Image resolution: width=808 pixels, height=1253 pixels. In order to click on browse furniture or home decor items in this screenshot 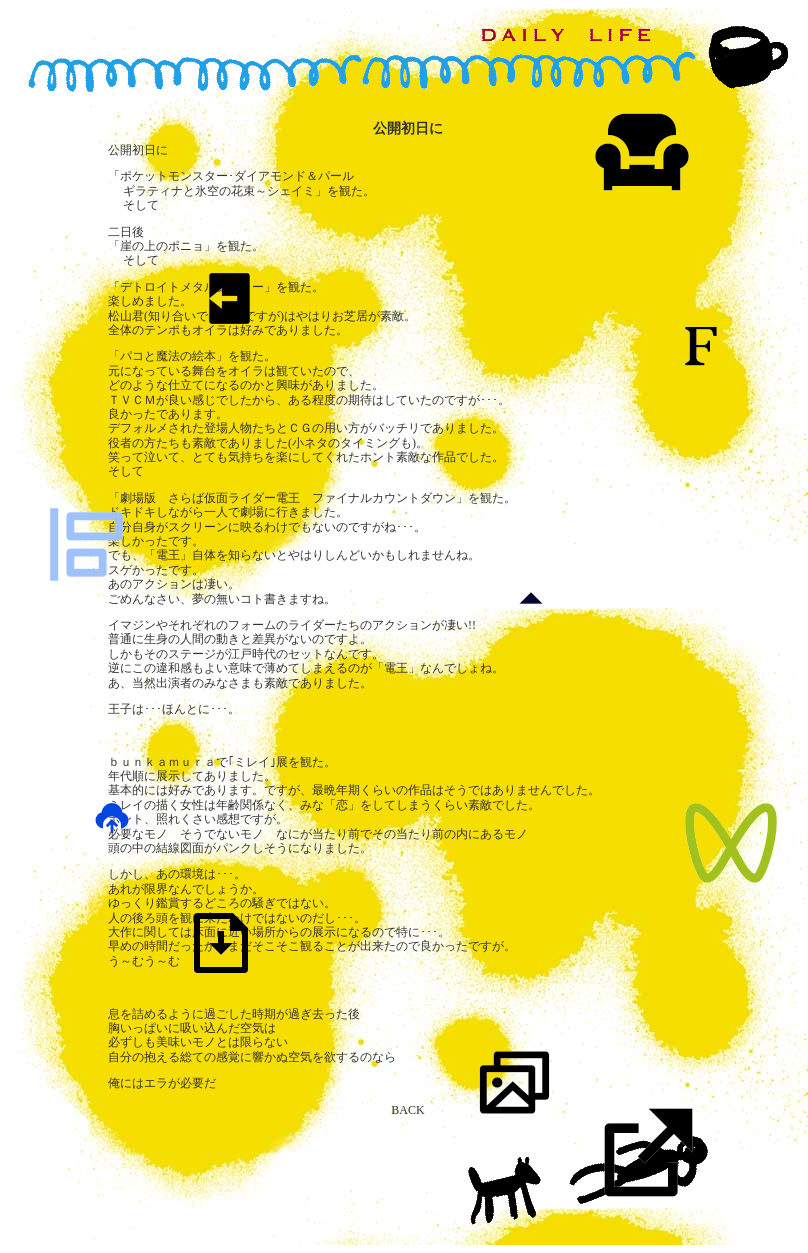, I will do `click(642, 152)`.